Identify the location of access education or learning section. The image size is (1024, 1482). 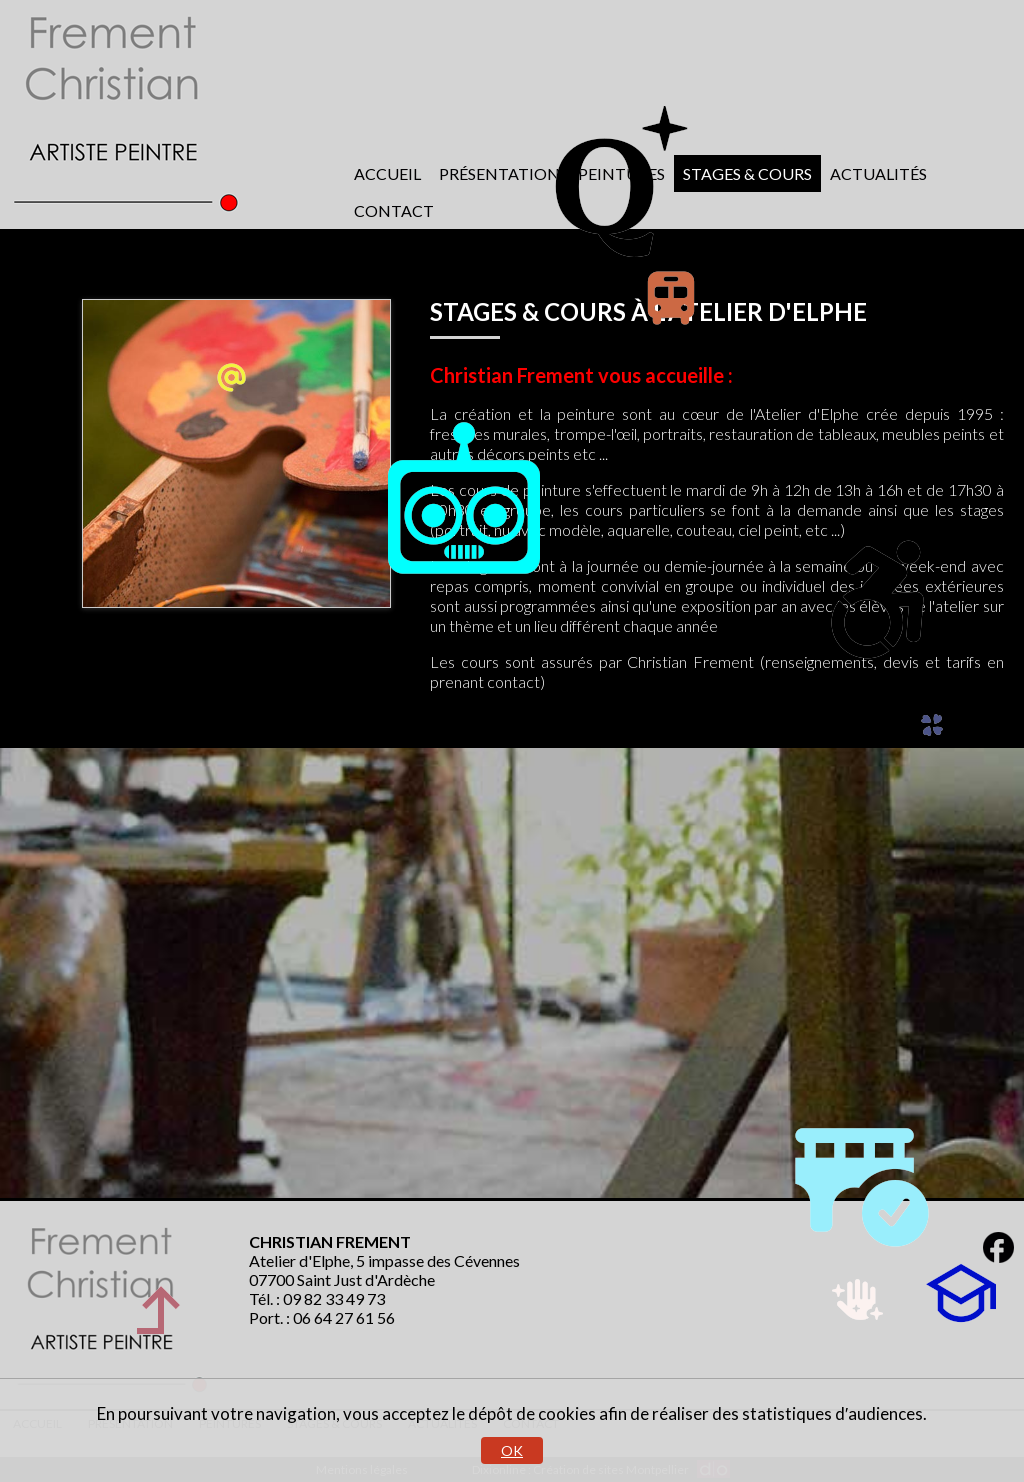
(961, 1293).